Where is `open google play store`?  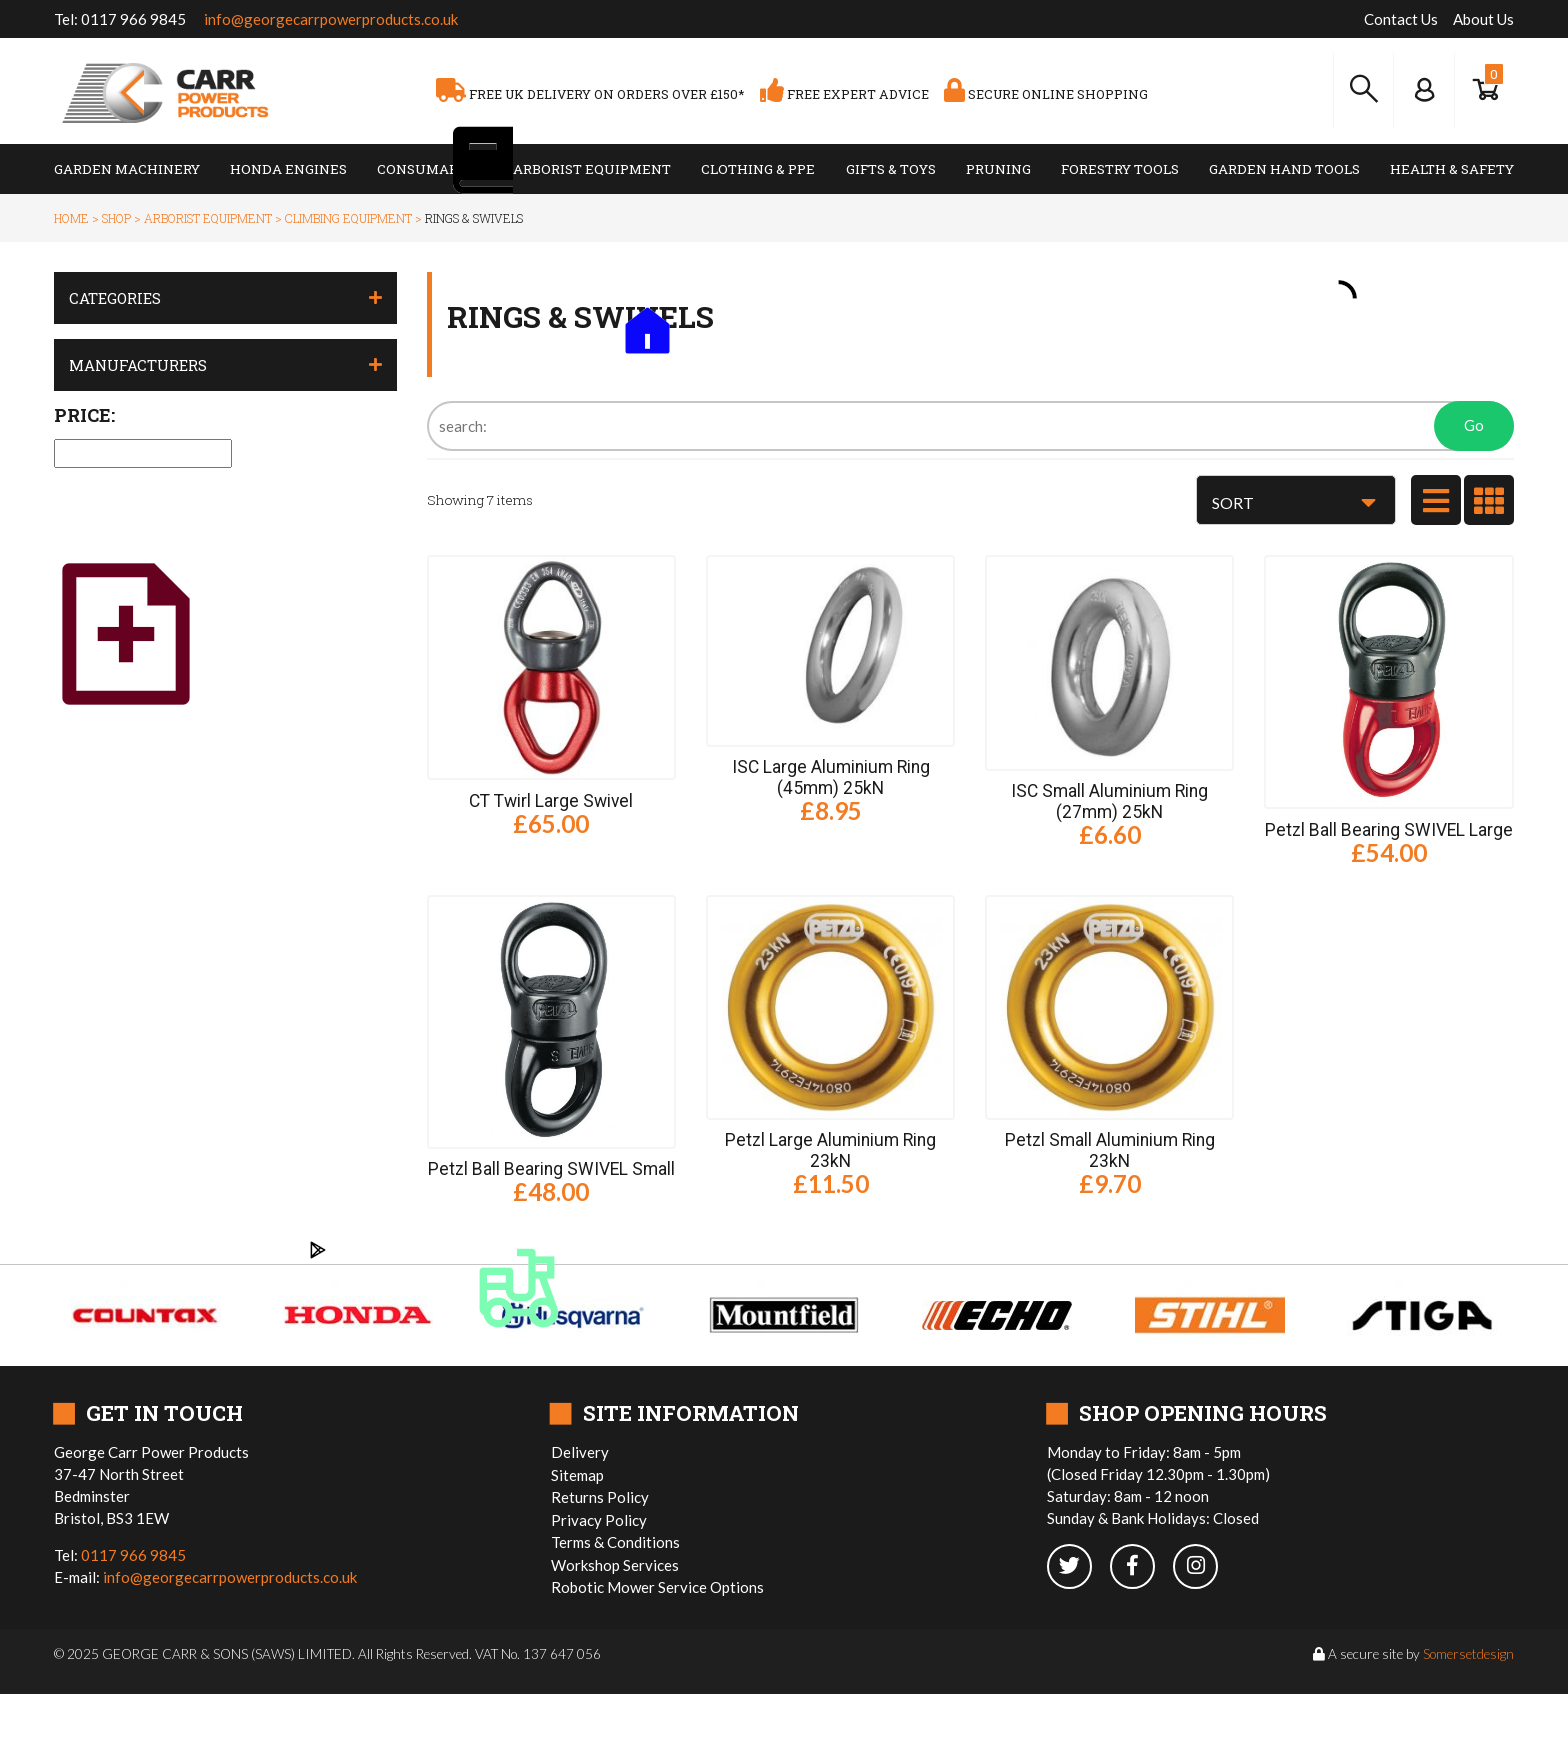 open google play store is located at coordinates (318, 1250).